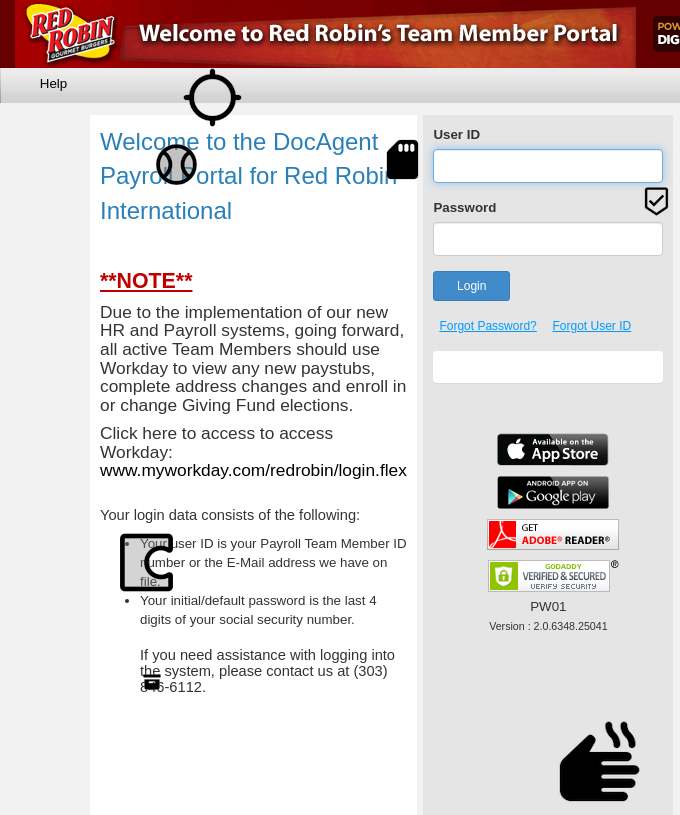 This screenshot has height=815, width=680. Describe the element at coordinates (212, 97) in the screenshot. I see `searching for current location` at that location.